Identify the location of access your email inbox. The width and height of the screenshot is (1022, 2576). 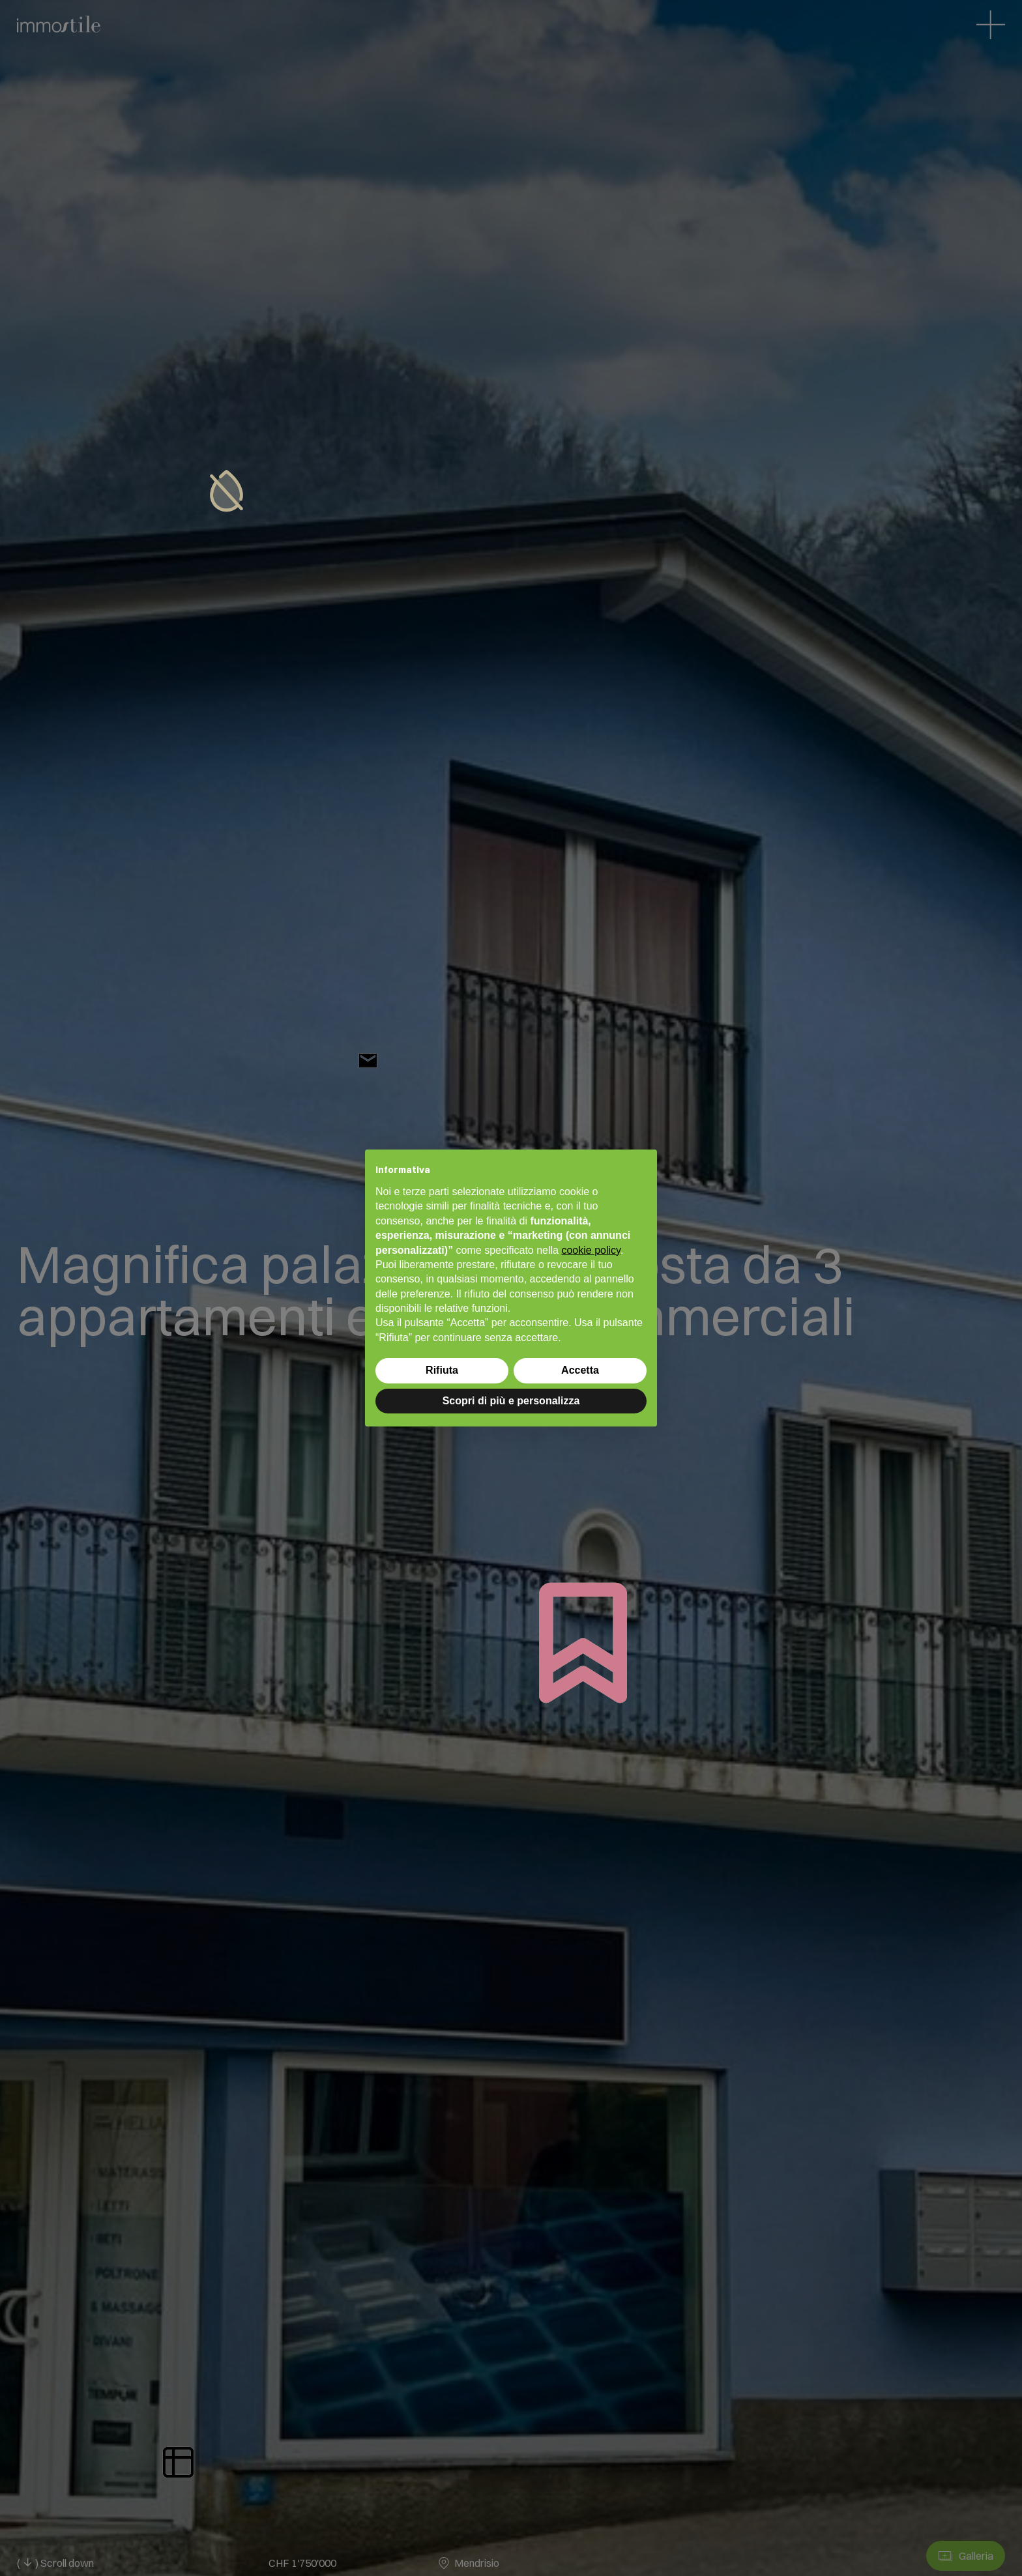
(368, 1060).